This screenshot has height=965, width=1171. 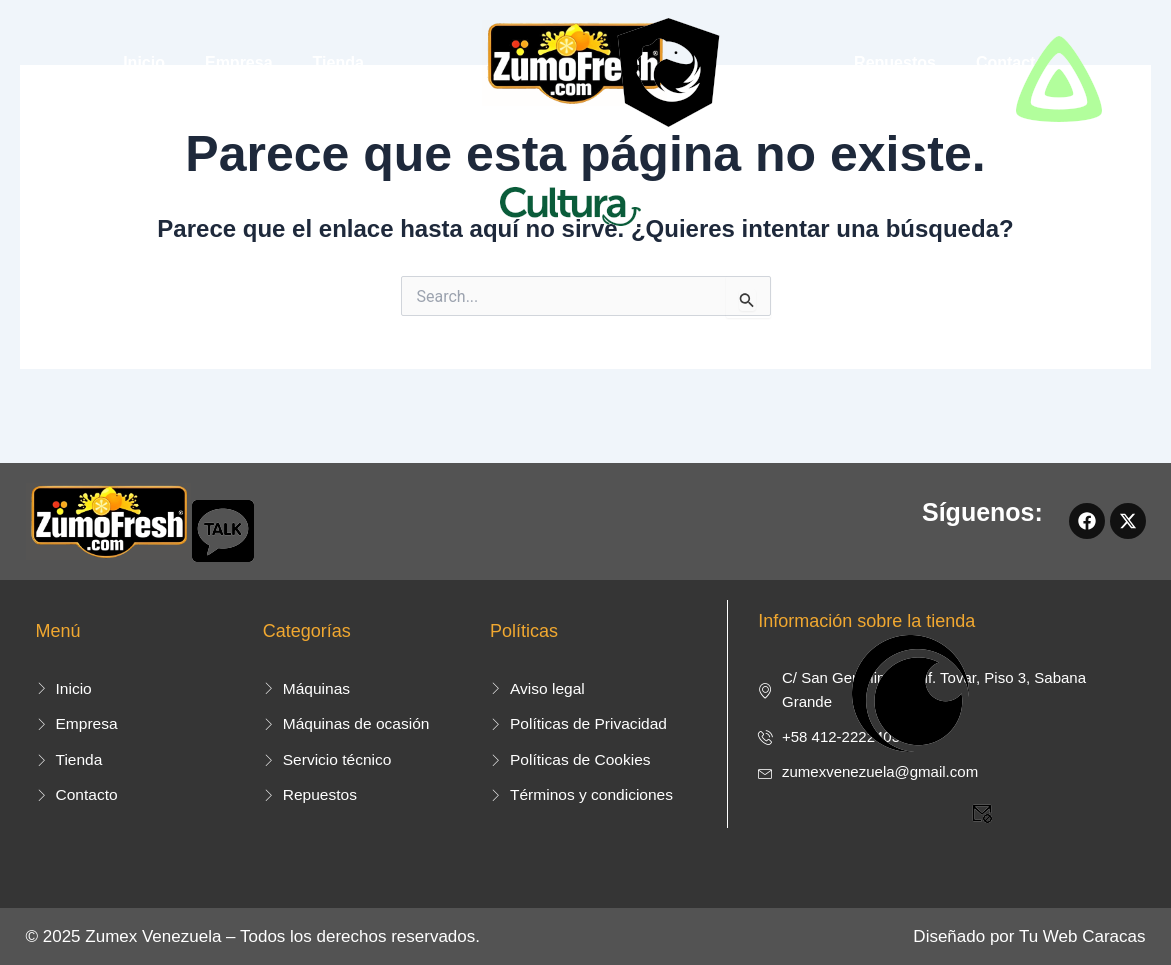 I want to click on open KakaoTalk messaging app, so click(x=223, y=531).